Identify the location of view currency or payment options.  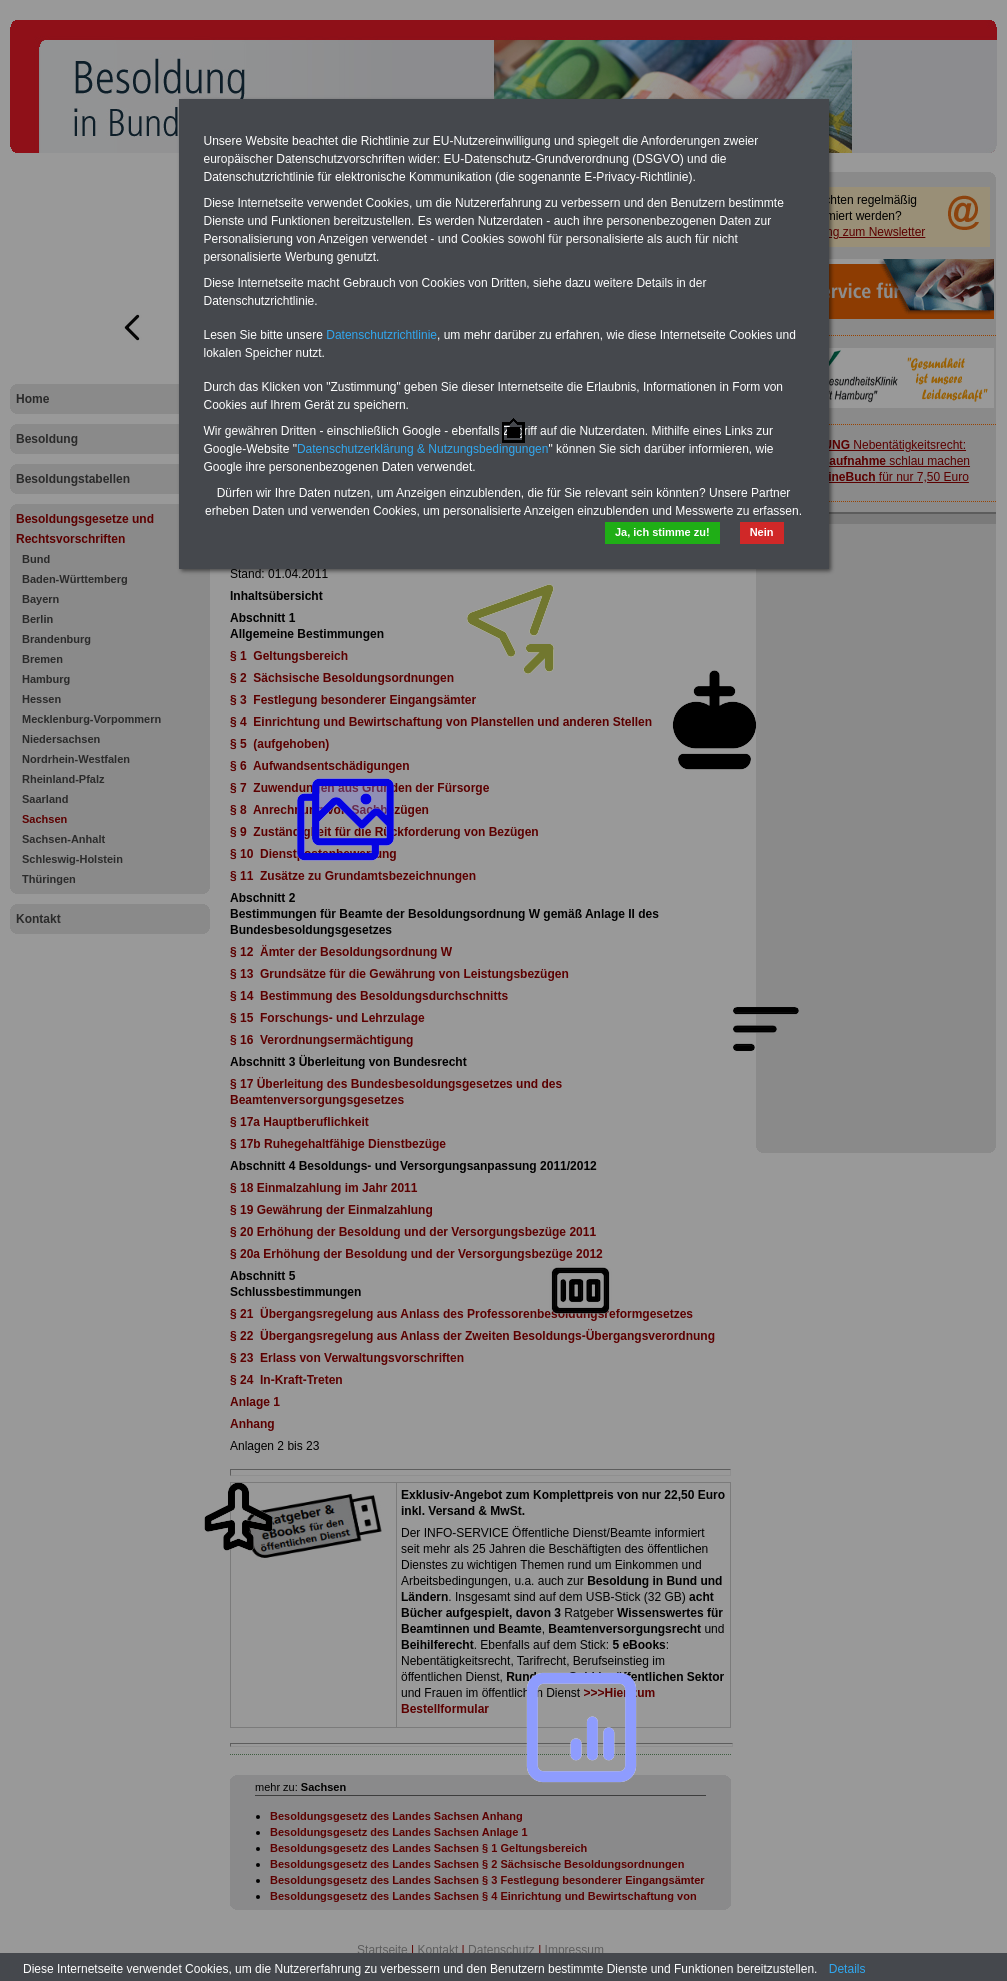
(580, 1290).